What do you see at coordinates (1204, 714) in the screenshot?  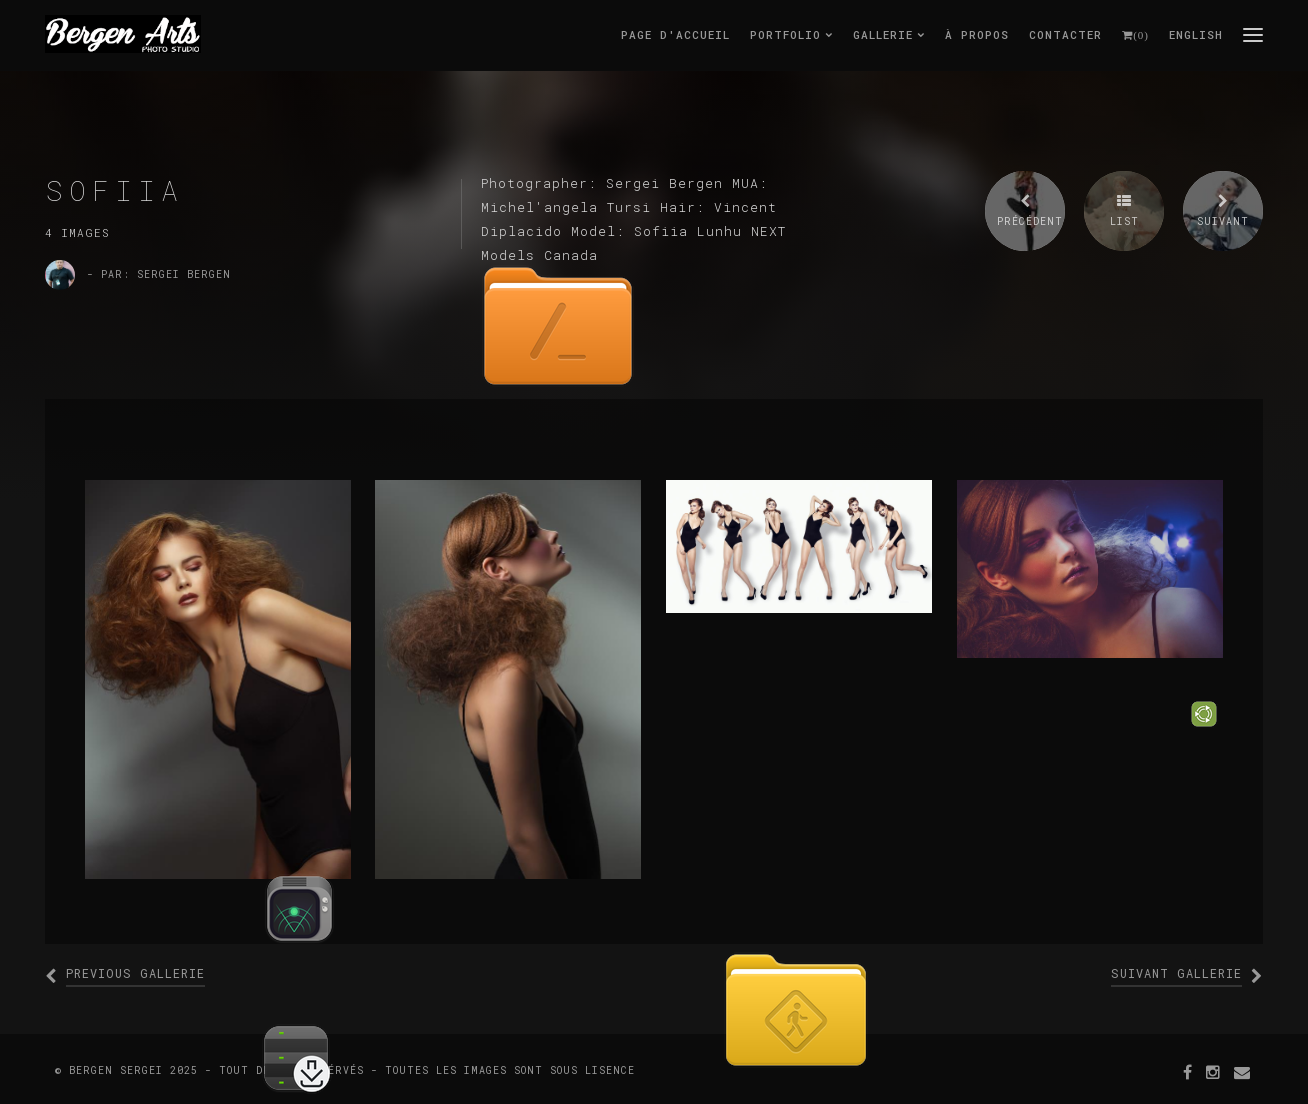 I see `launch ubuntu mate application` at bounding box center [1204, 714].